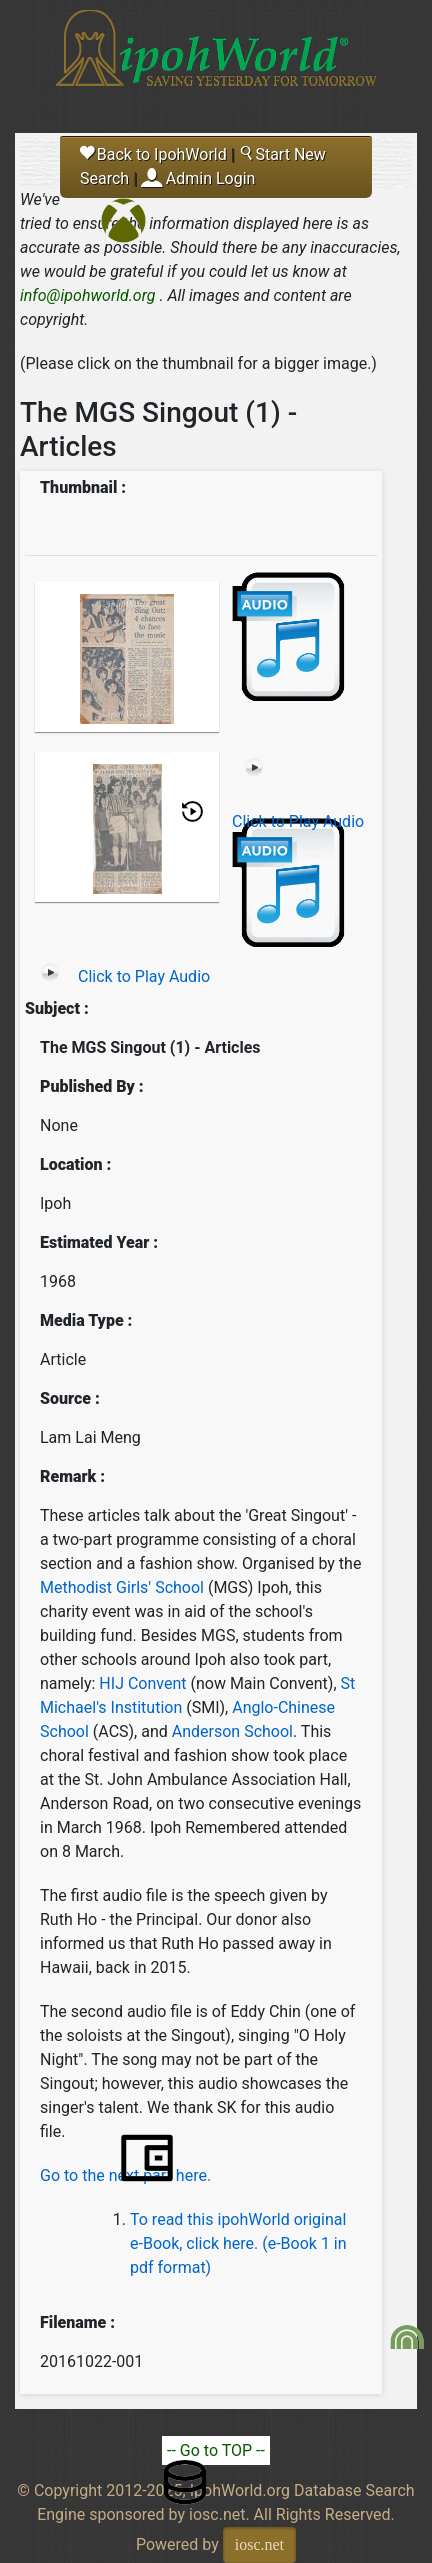  Describe the element at coordinates (407, 2337) in the screenshot. I see `view weather conditions with rainbow` at that location.